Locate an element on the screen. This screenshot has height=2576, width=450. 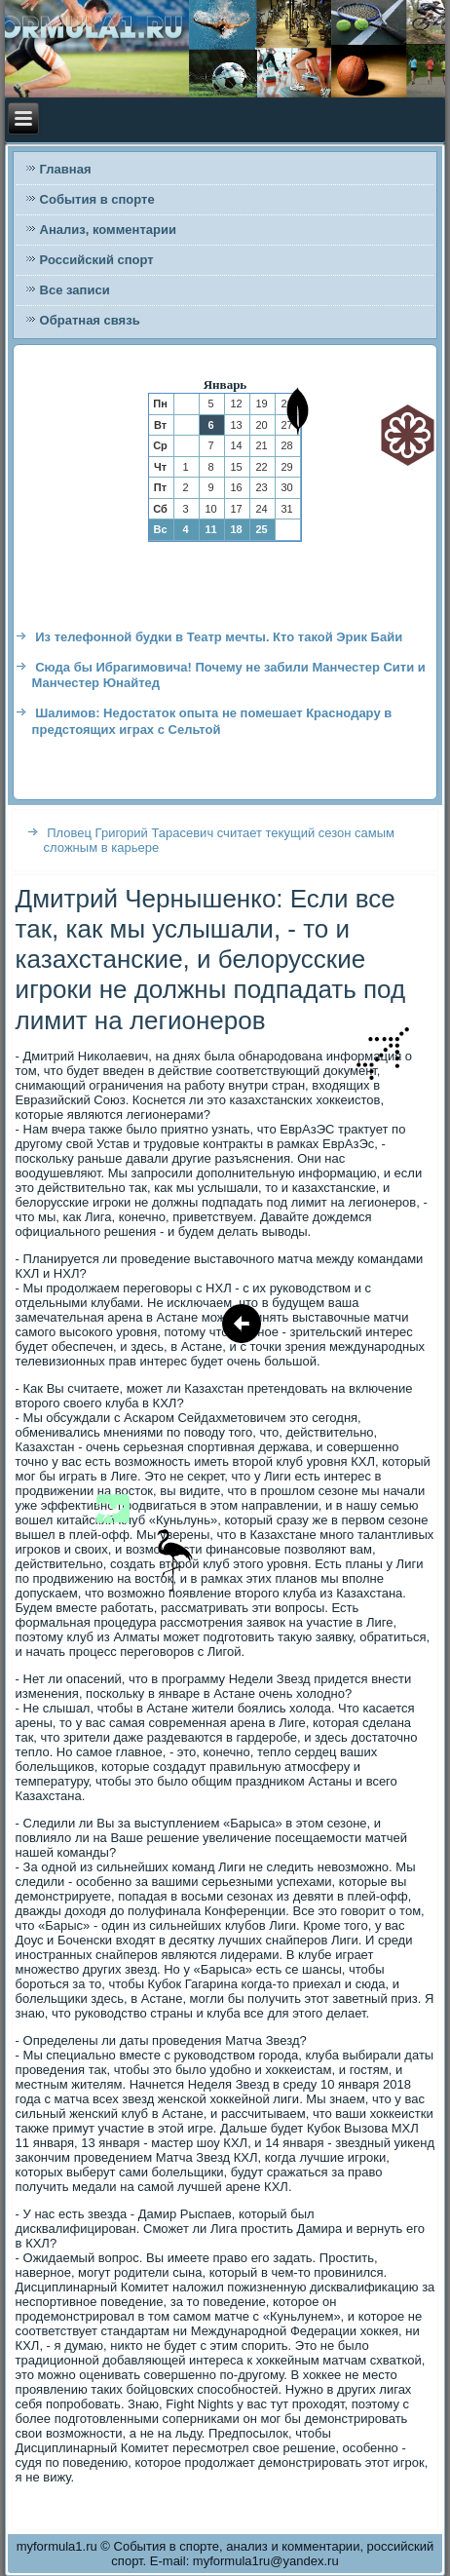
open the Indigo app is located at coordinates (383, 1054).